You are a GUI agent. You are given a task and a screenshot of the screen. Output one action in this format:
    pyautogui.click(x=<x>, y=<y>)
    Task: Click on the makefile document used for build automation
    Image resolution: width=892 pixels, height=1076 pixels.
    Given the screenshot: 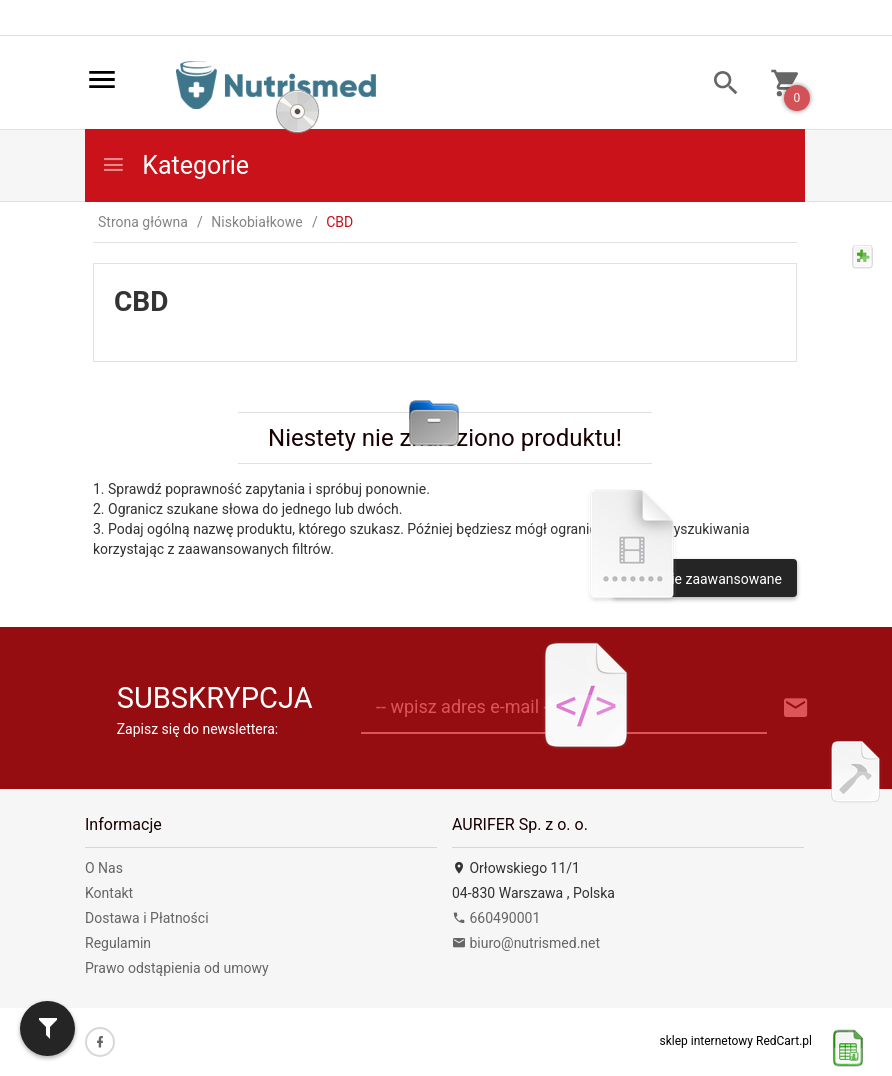 What is the action you would take?
    pyautogui.click(x=855, y=771)
    